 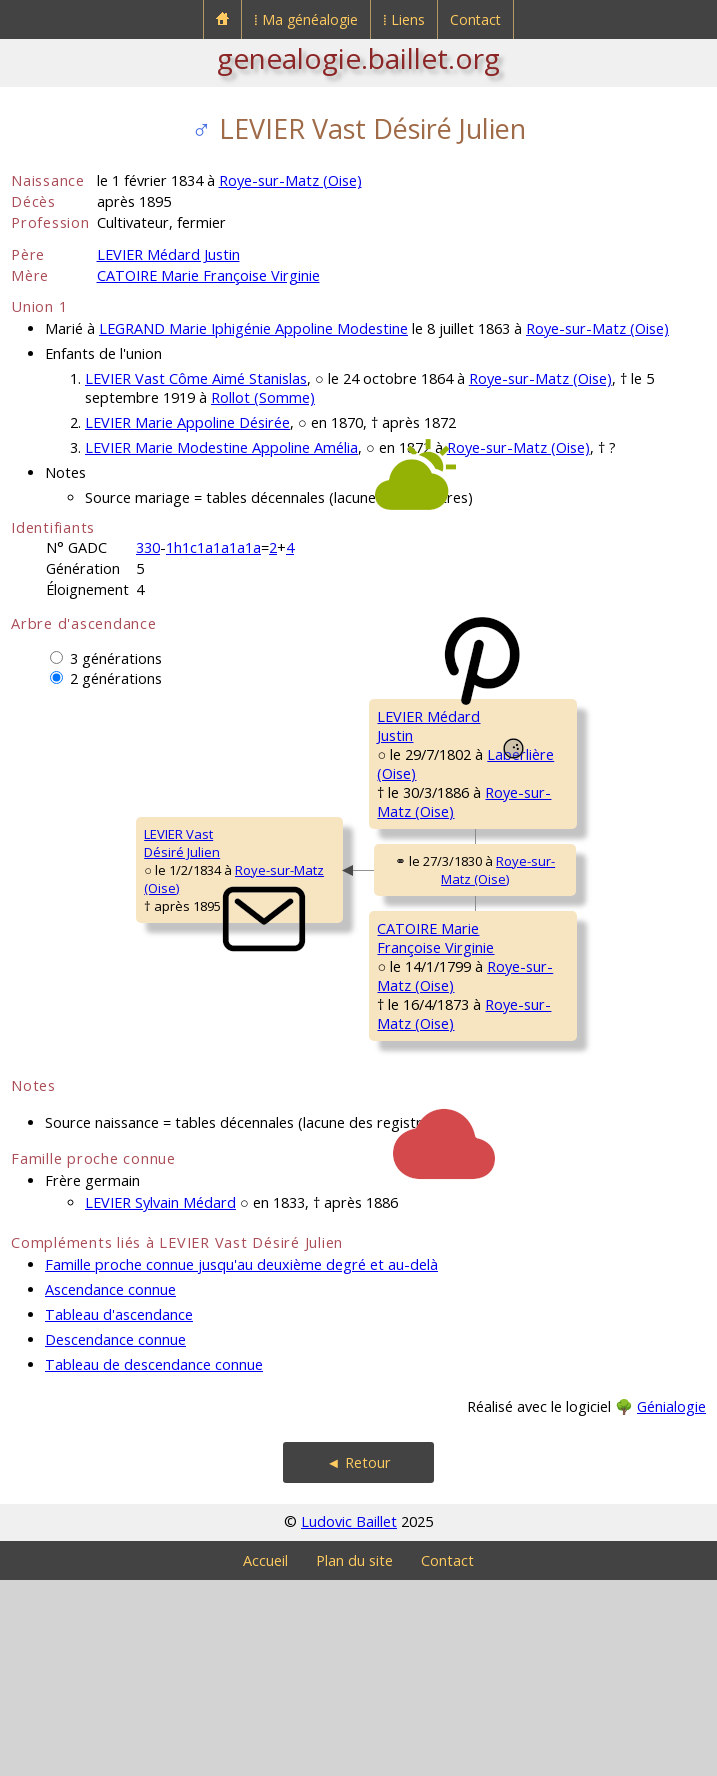 I want to click on access cloud storage, so click(x=444, y=1144).